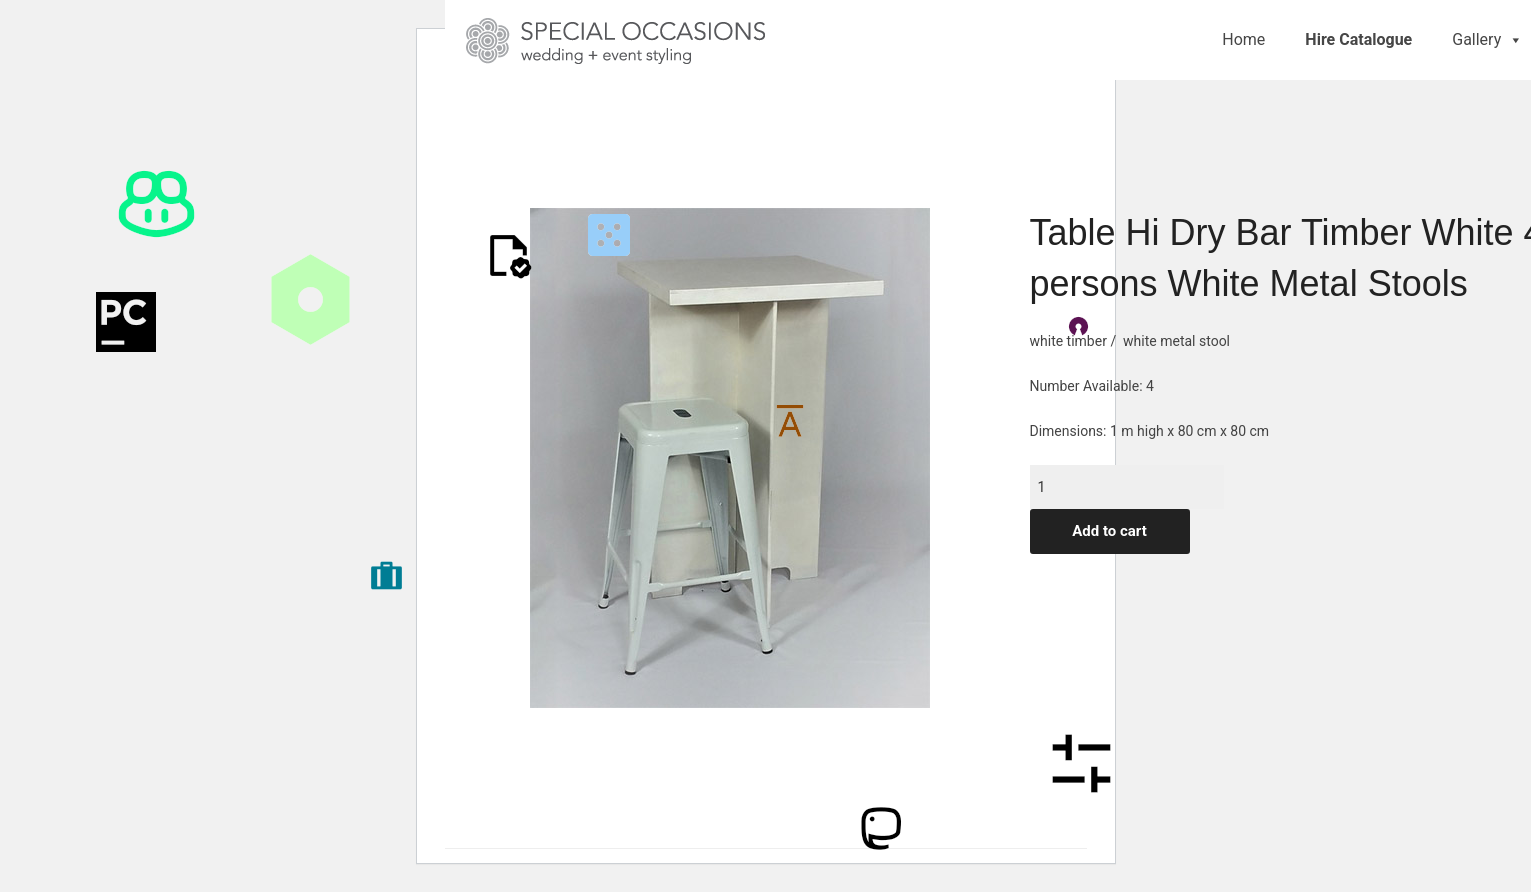 This screenshot has height=892, width=1531. Describe the element at coordinates (790, 420) in the screenshot. I see `apply overline formatting to selected text` at that location.